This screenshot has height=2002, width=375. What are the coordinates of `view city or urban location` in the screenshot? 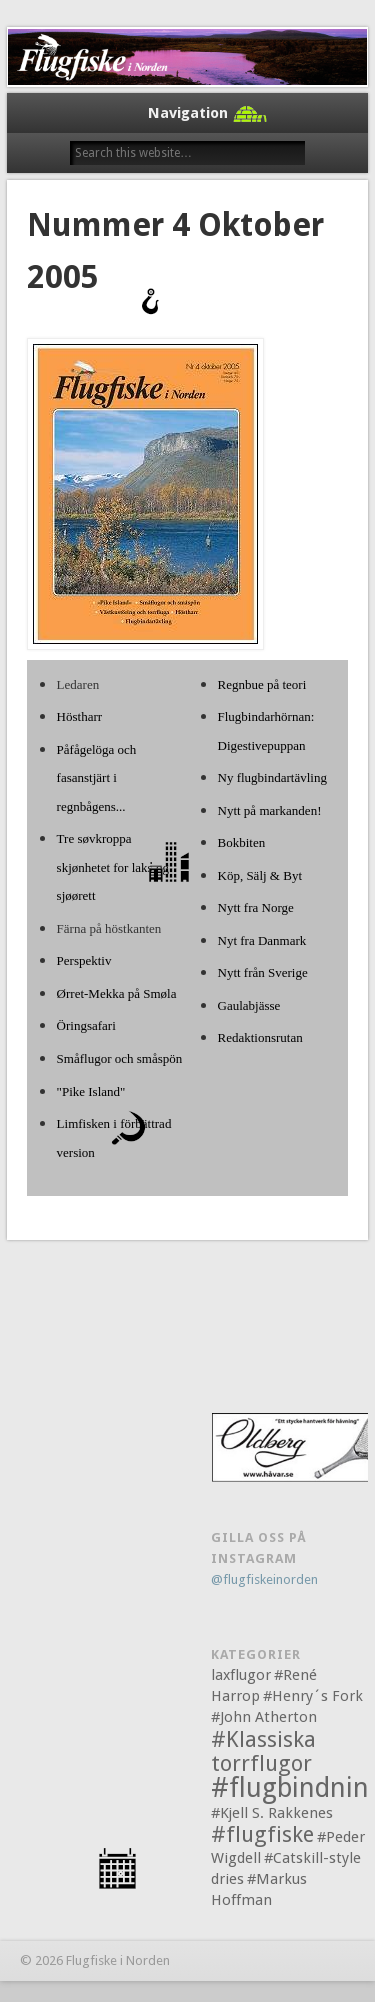 It's located at (169, 862).